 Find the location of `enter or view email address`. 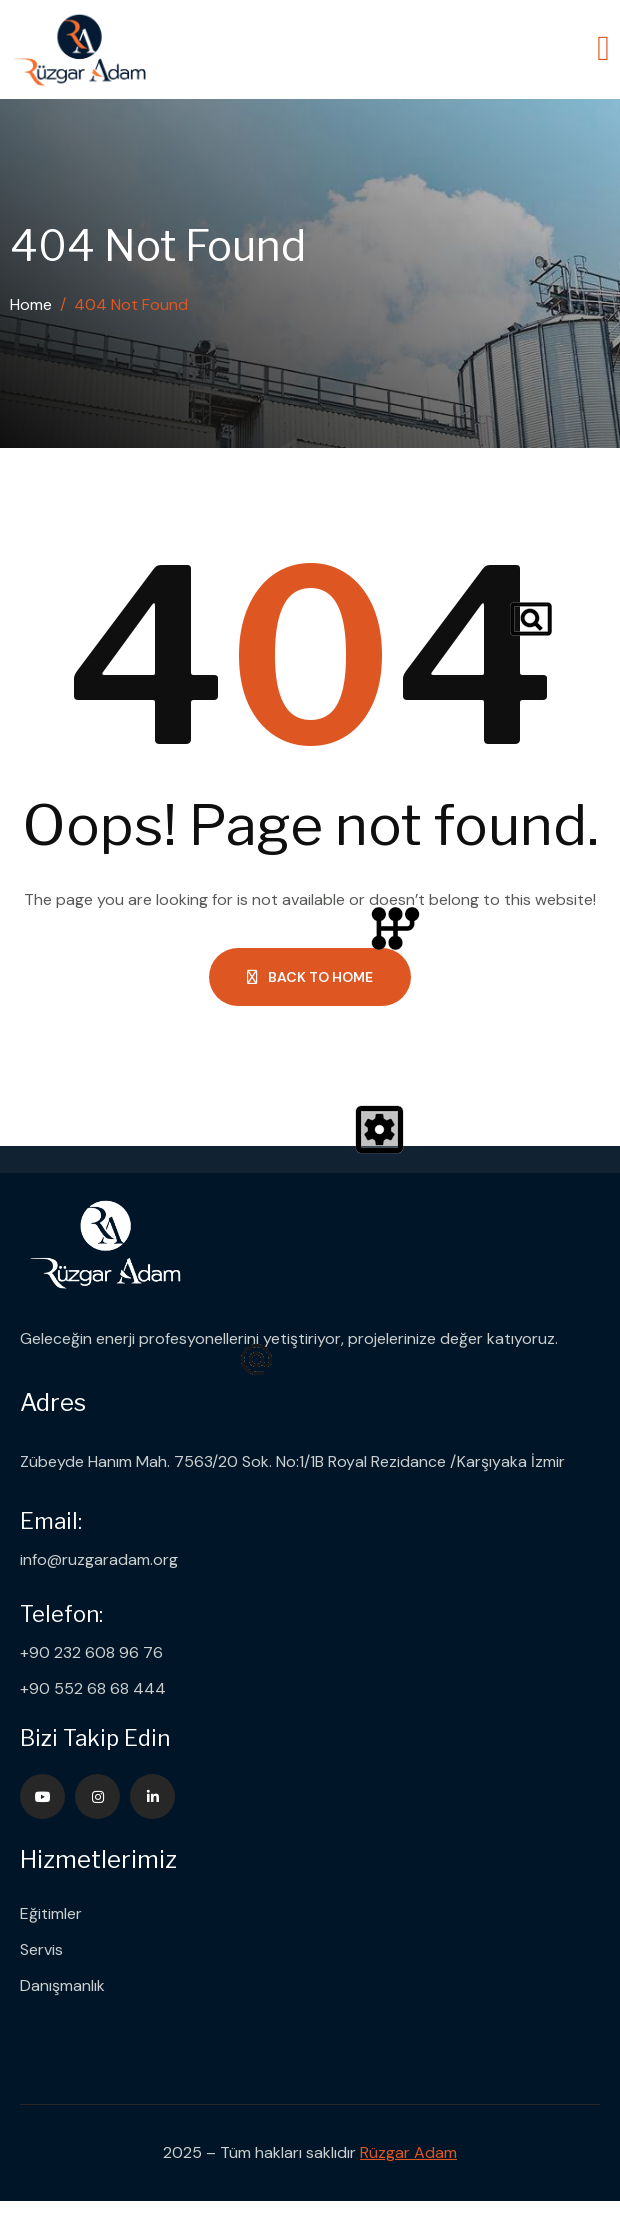

enter or view email address is located at coordinates (256, 1359).